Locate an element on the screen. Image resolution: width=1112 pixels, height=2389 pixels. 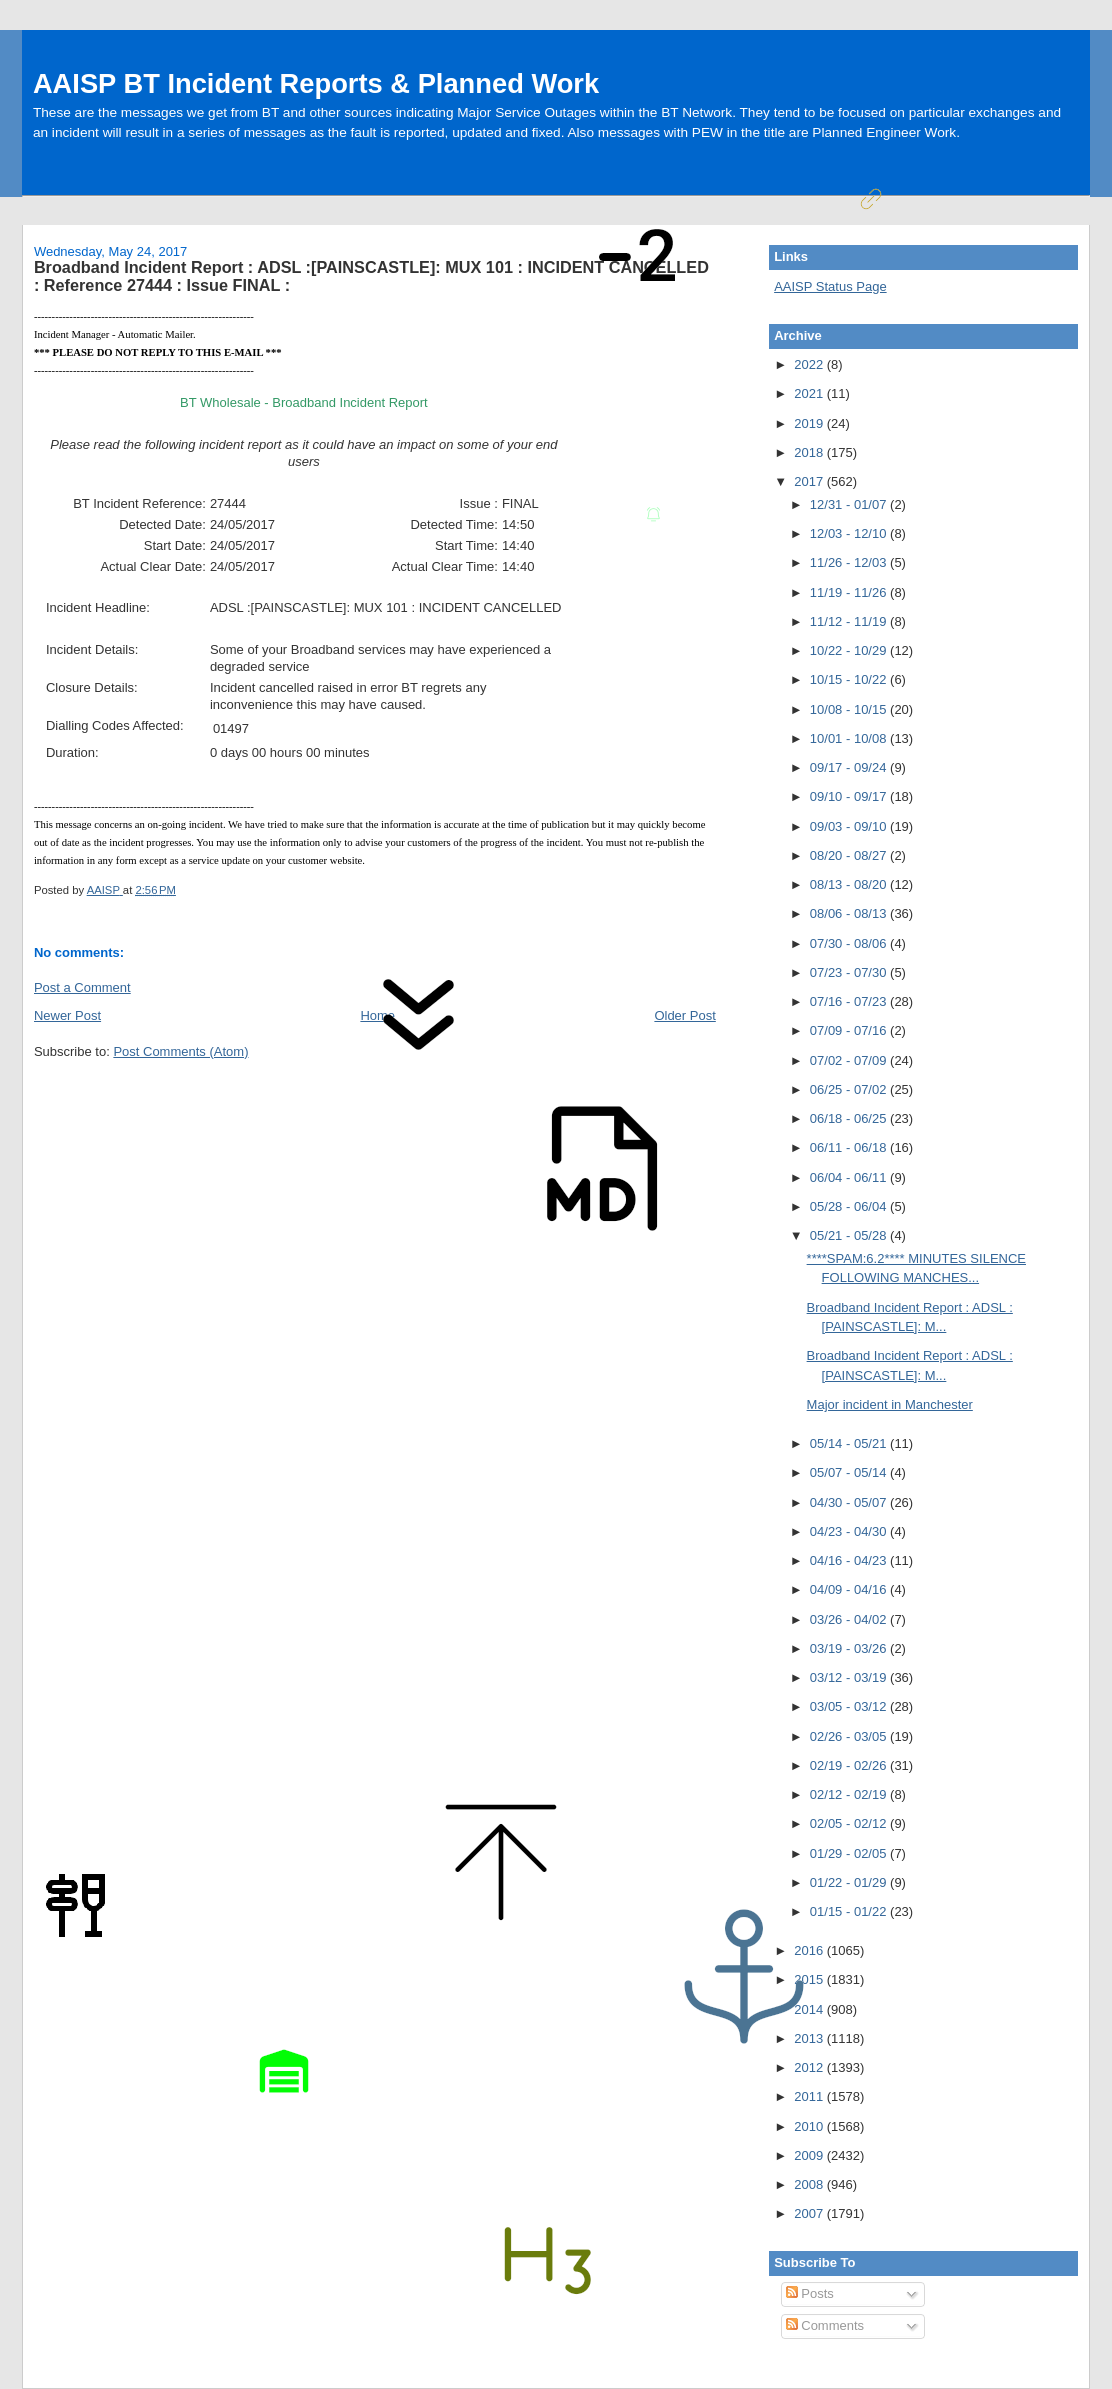
access warehouse or storage inventory is located at coordinates (284, 2071).